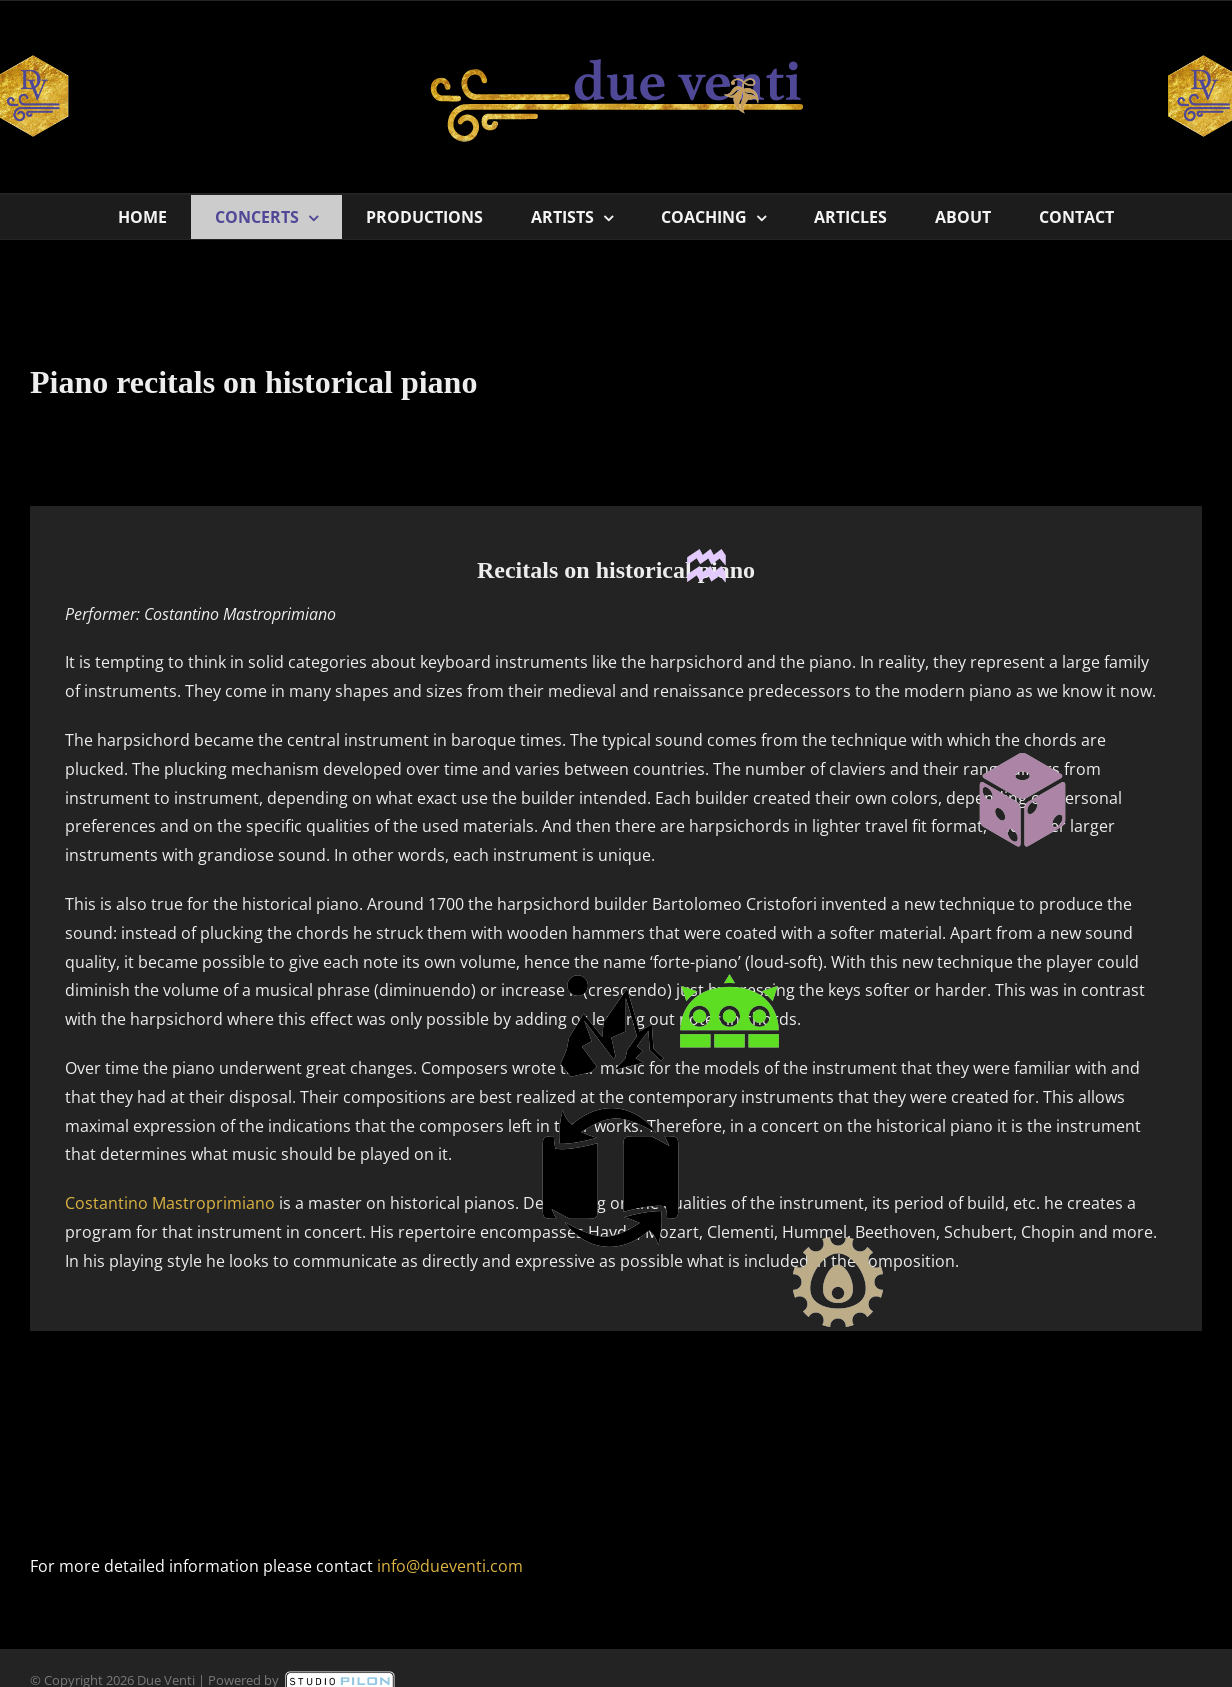  I want to click on settings for oil or fluid-related features, so click(838, 1282).